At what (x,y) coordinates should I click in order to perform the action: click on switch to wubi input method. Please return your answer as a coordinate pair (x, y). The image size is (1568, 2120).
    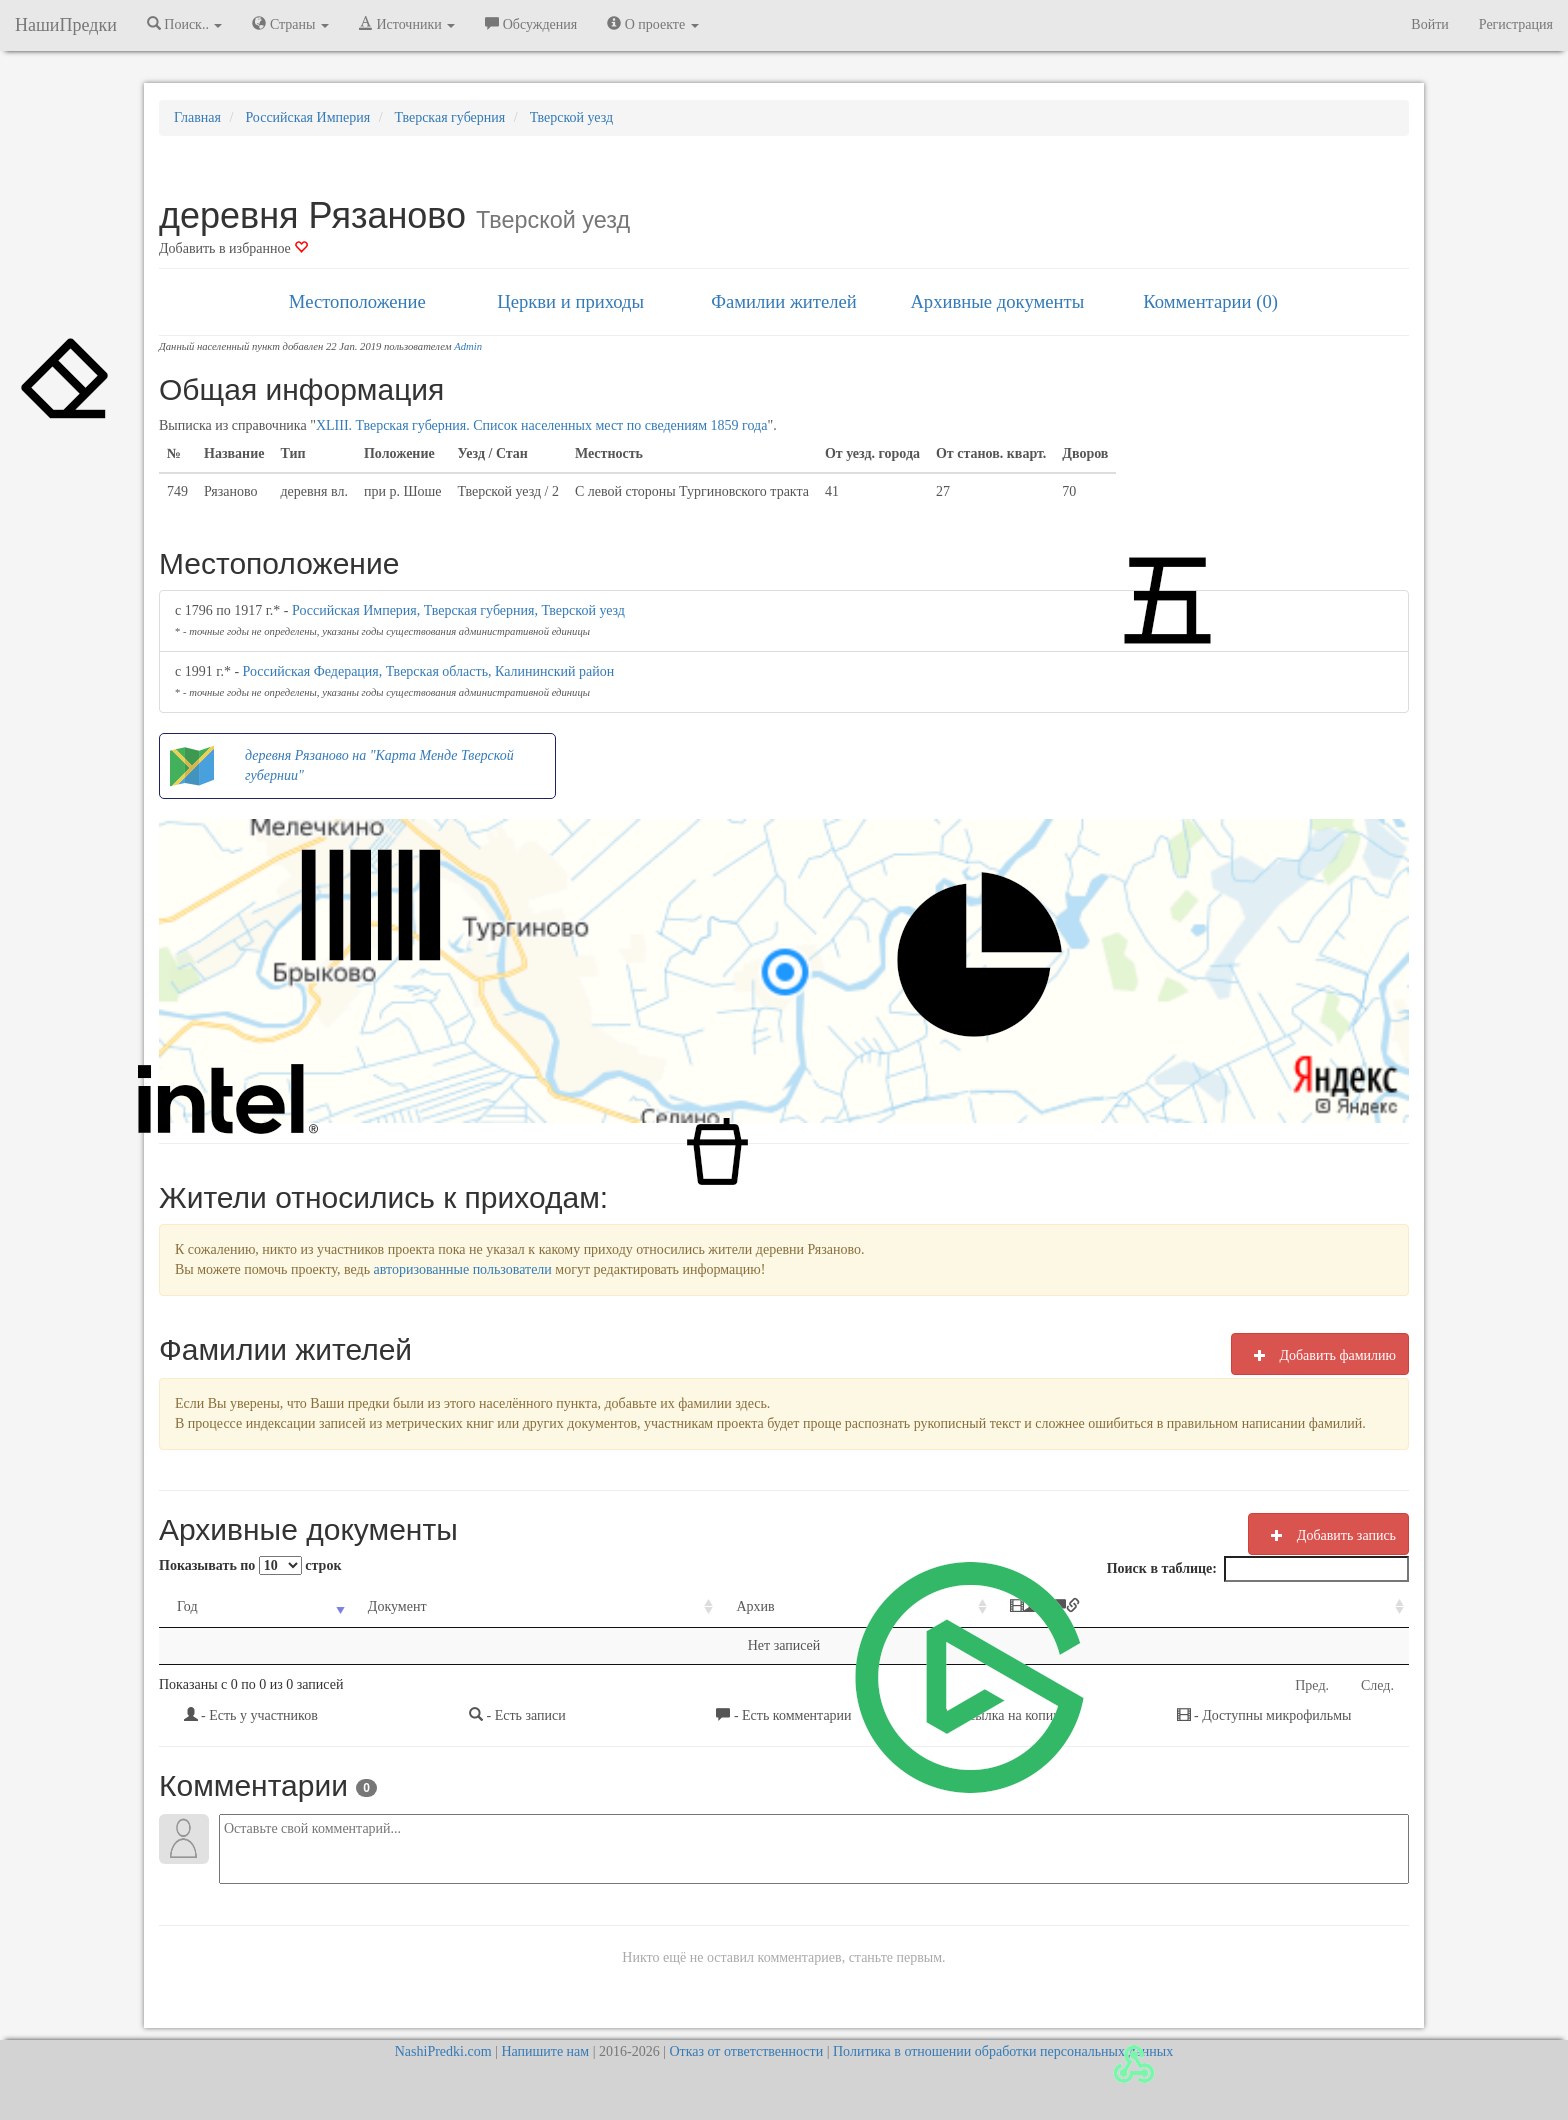
    Looking at the image, I should click on (1167, 600).